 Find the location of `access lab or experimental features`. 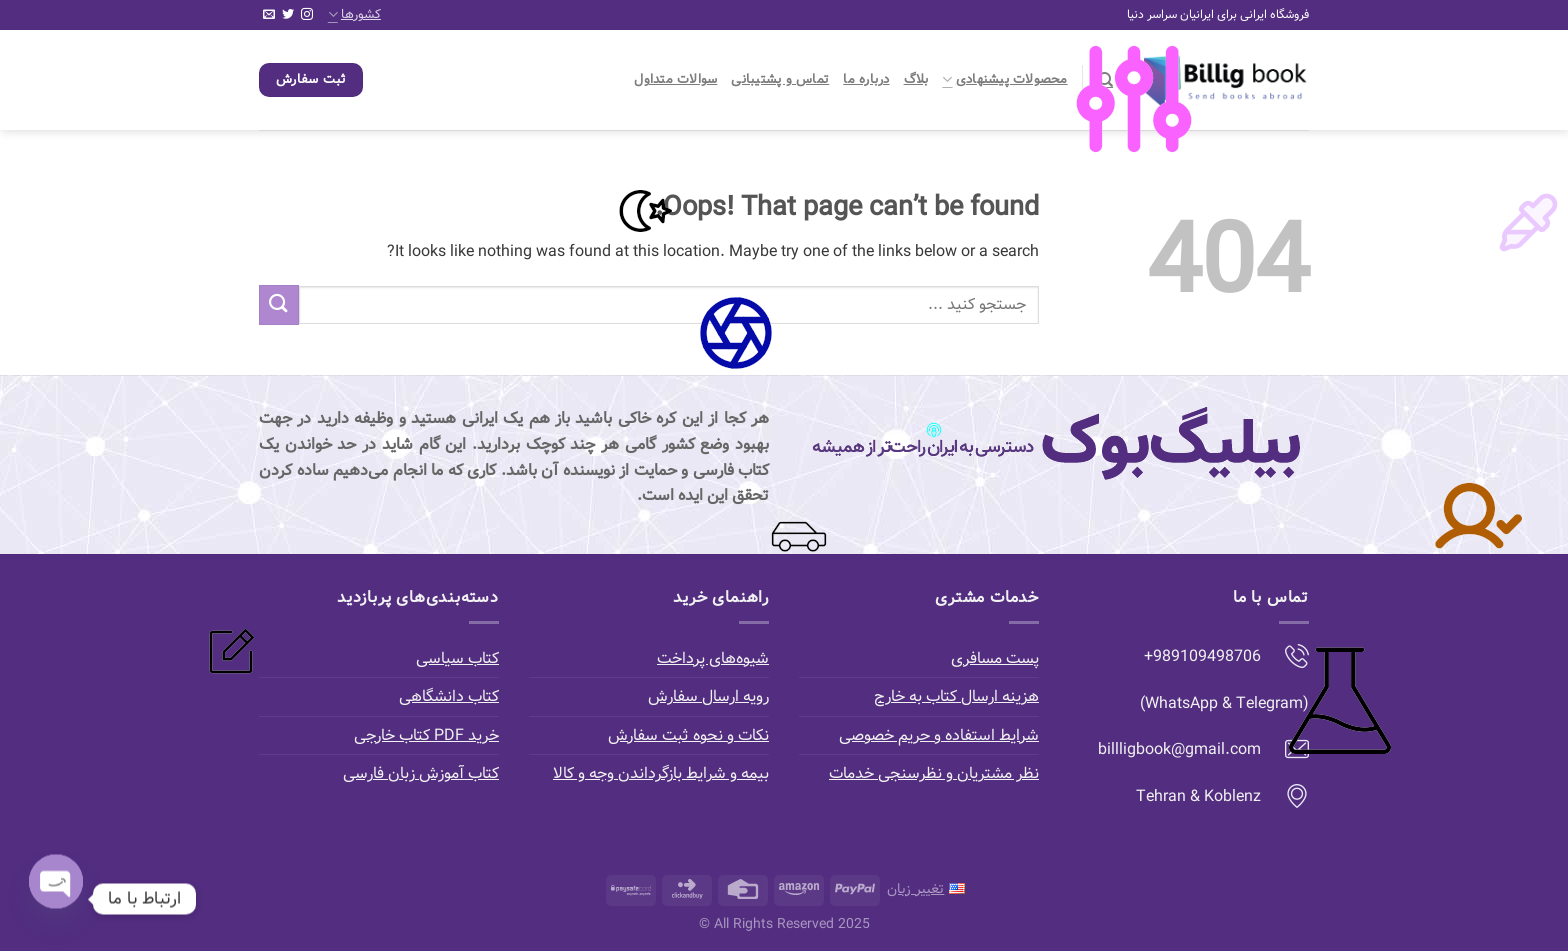

access lab or experimental features is located at coordinates (1340, 703).